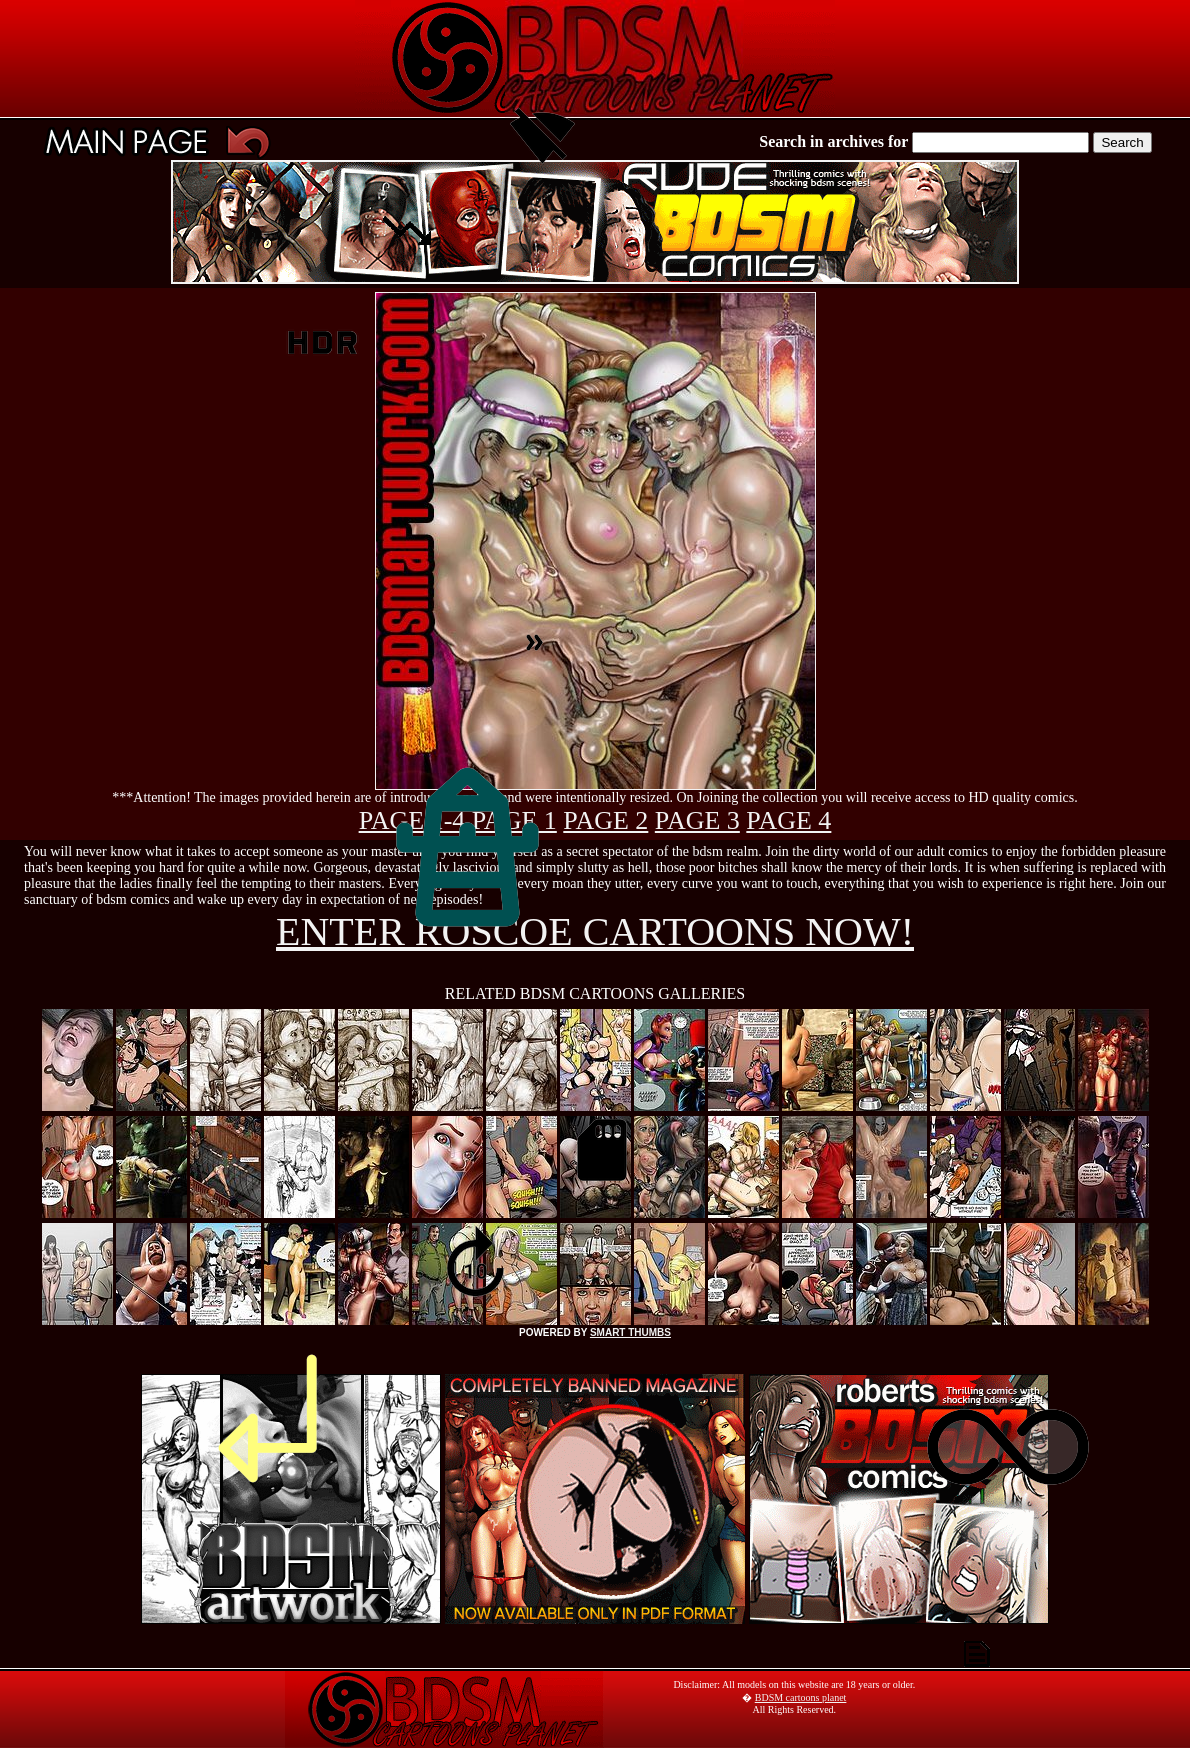 The height and width of the screenshot is (1748, 1190). Describe the element at coordinates (475, 1264) in the screenshot. I see `skip forward 10 seconds in media playback` at that location.